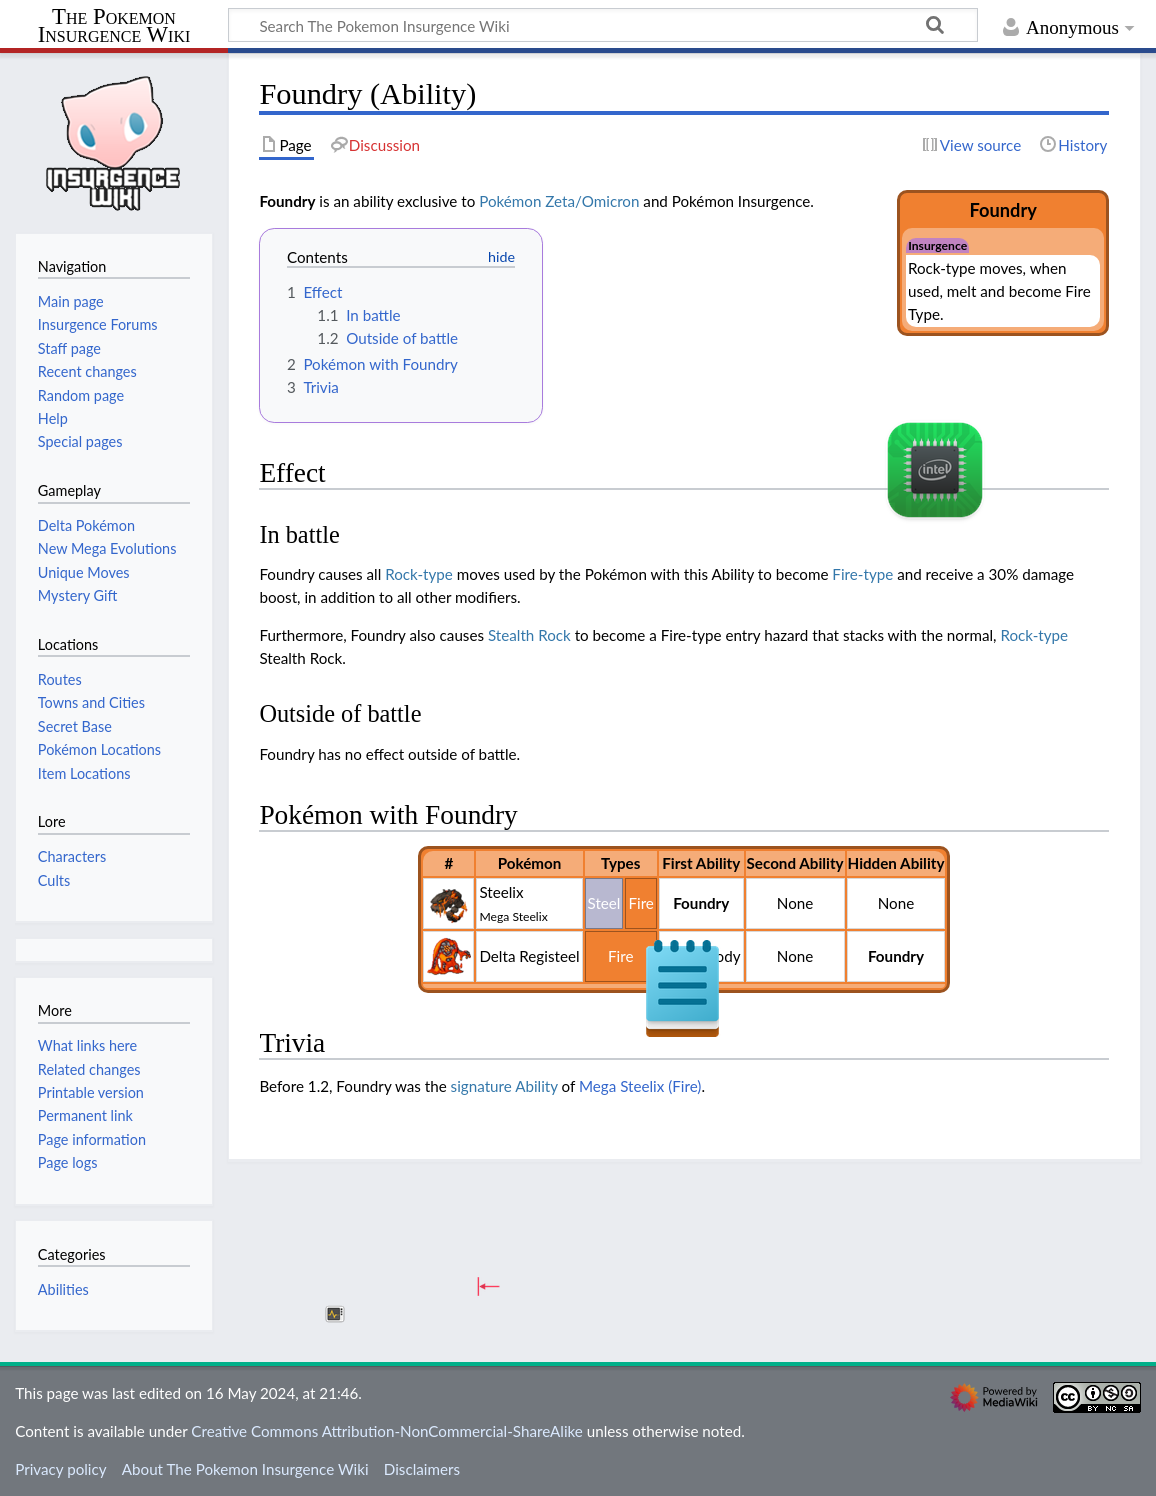  Describe the element at coordinates (935, 470) in the screenshot. I see `open hardware information utility` at that location.